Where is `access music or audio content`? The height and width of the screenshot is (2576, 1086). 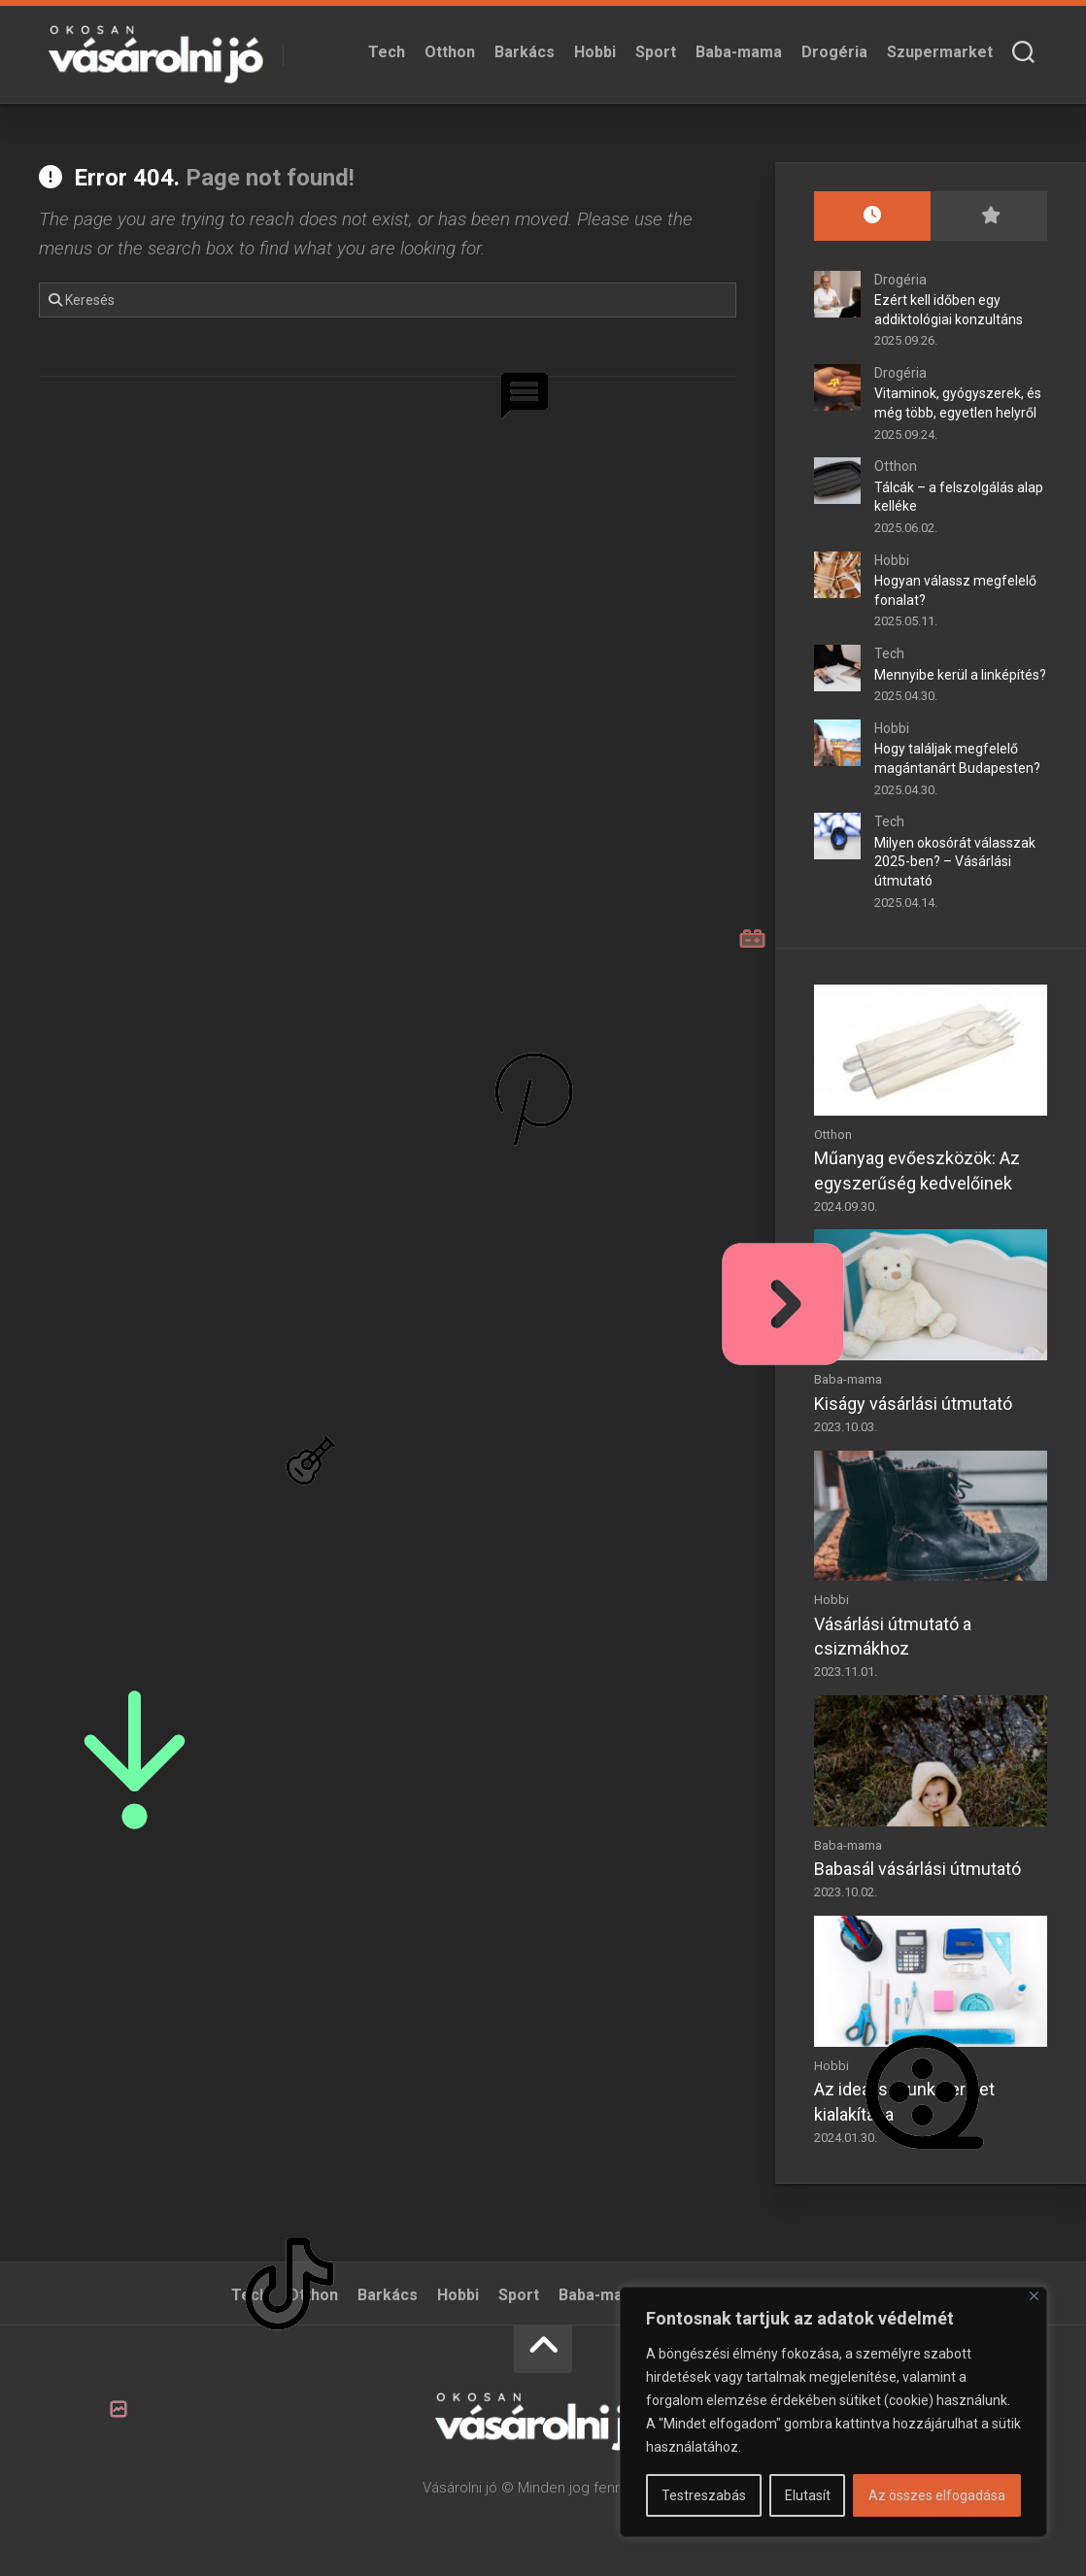 access music or audio content is located at coordinates (310, 1460).